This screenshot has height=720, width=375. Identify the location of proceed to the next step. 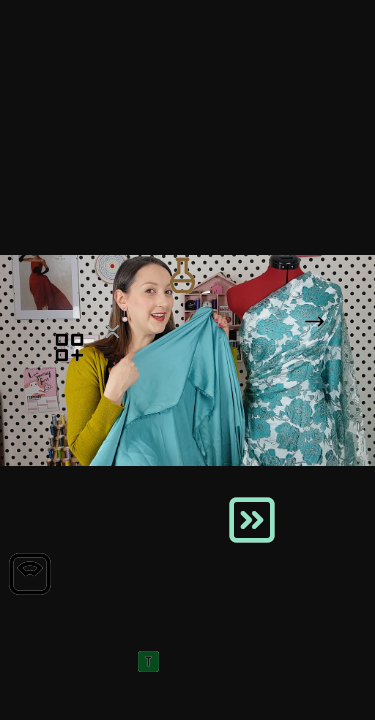
(314, 321).